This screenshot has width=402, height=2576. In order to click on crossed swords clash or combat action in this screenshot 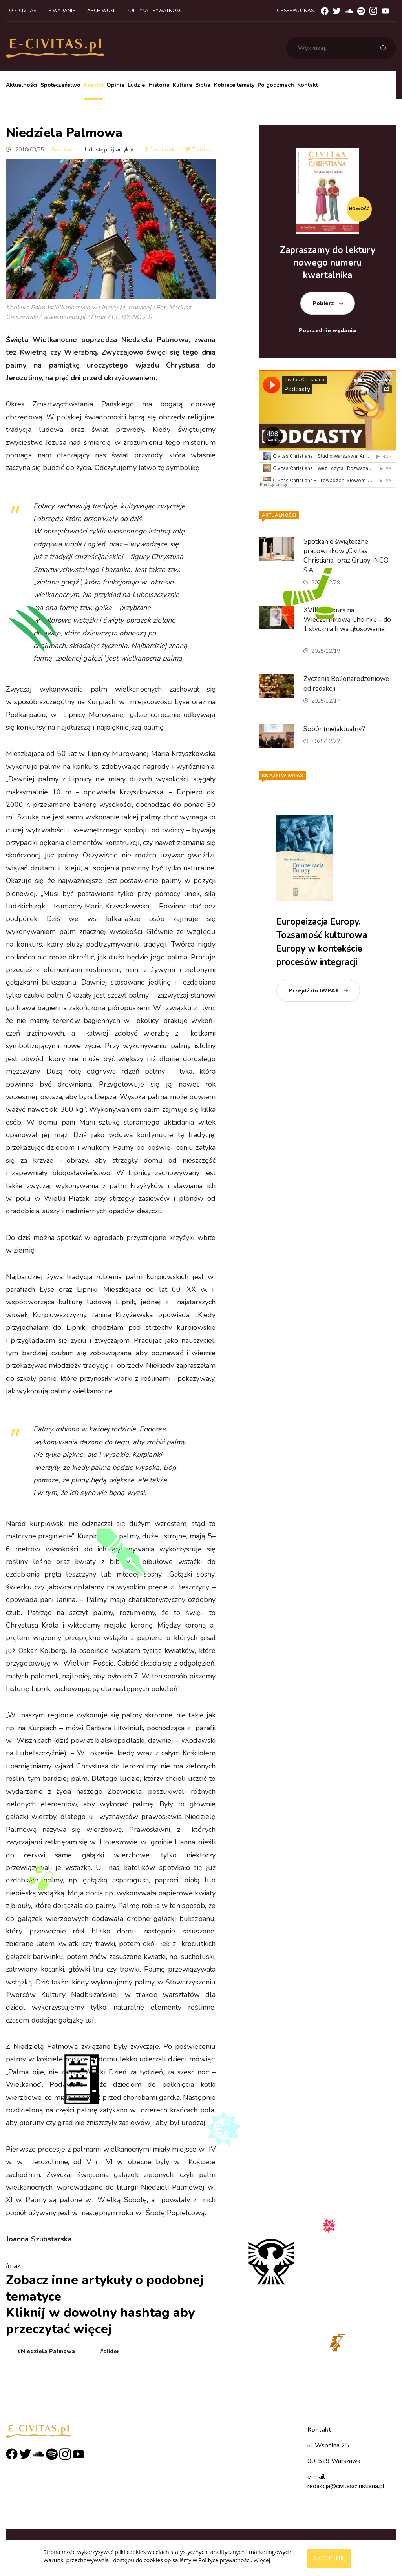, I will do `click(329, 2226)`.